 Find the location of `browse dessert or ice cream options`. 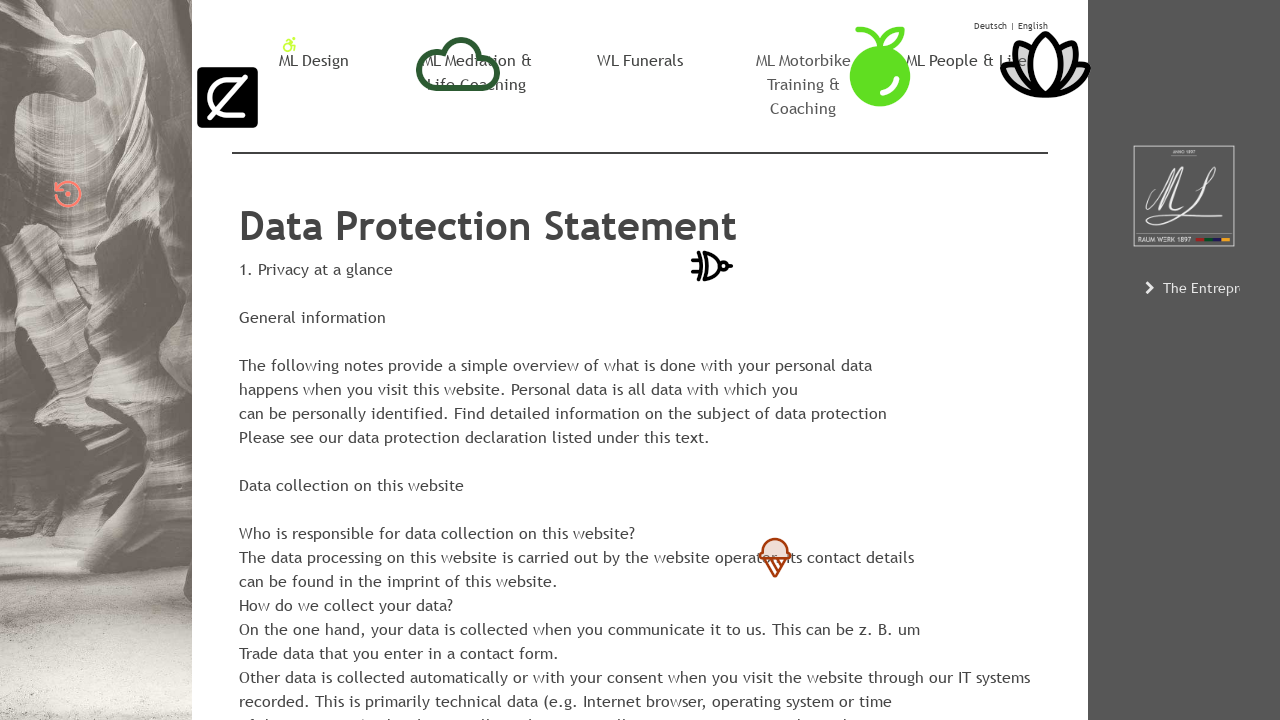

browse dessert or ice cream options is located at coordinates (775, 557).